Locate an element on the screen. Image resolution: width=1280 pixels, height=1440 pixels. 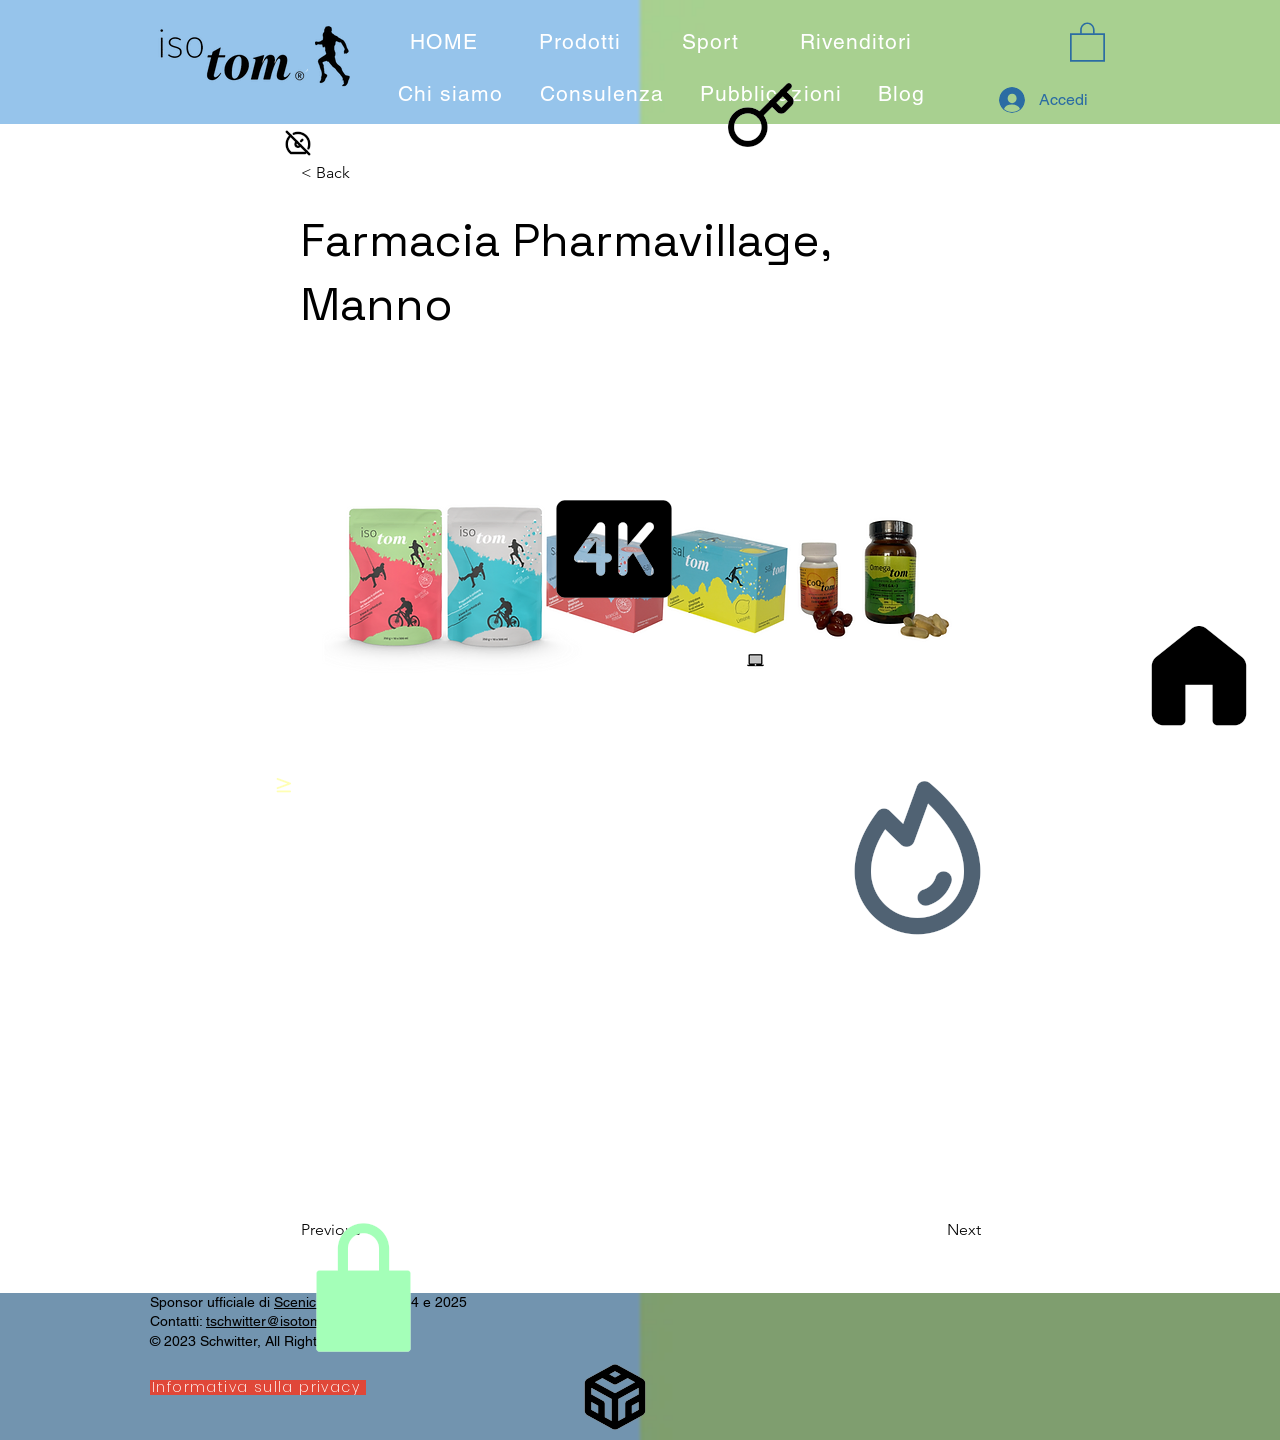
access security or password settings is located at coordinates (761, 116).